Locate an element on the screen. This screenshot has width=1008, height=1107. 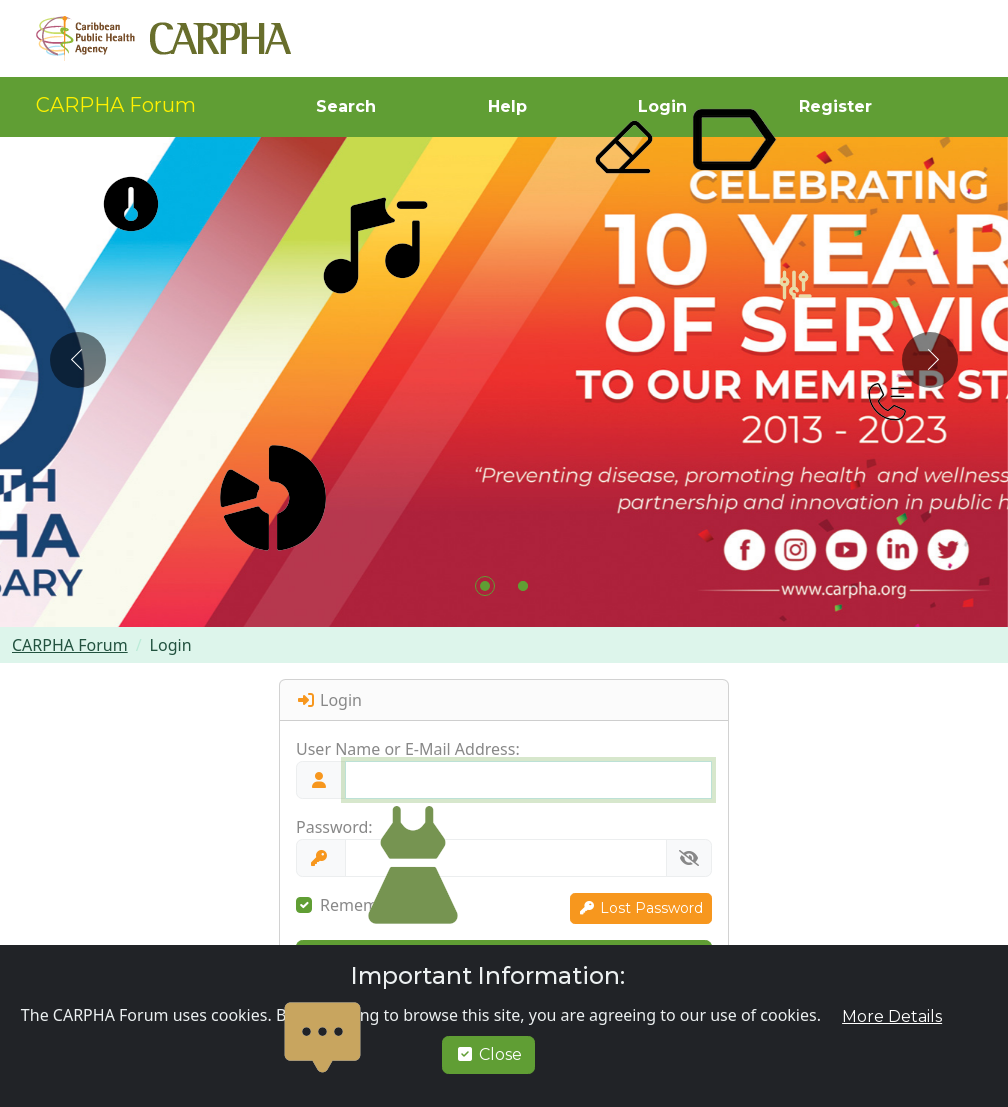
open chat or messaging is located at coordinates (322, 1034).